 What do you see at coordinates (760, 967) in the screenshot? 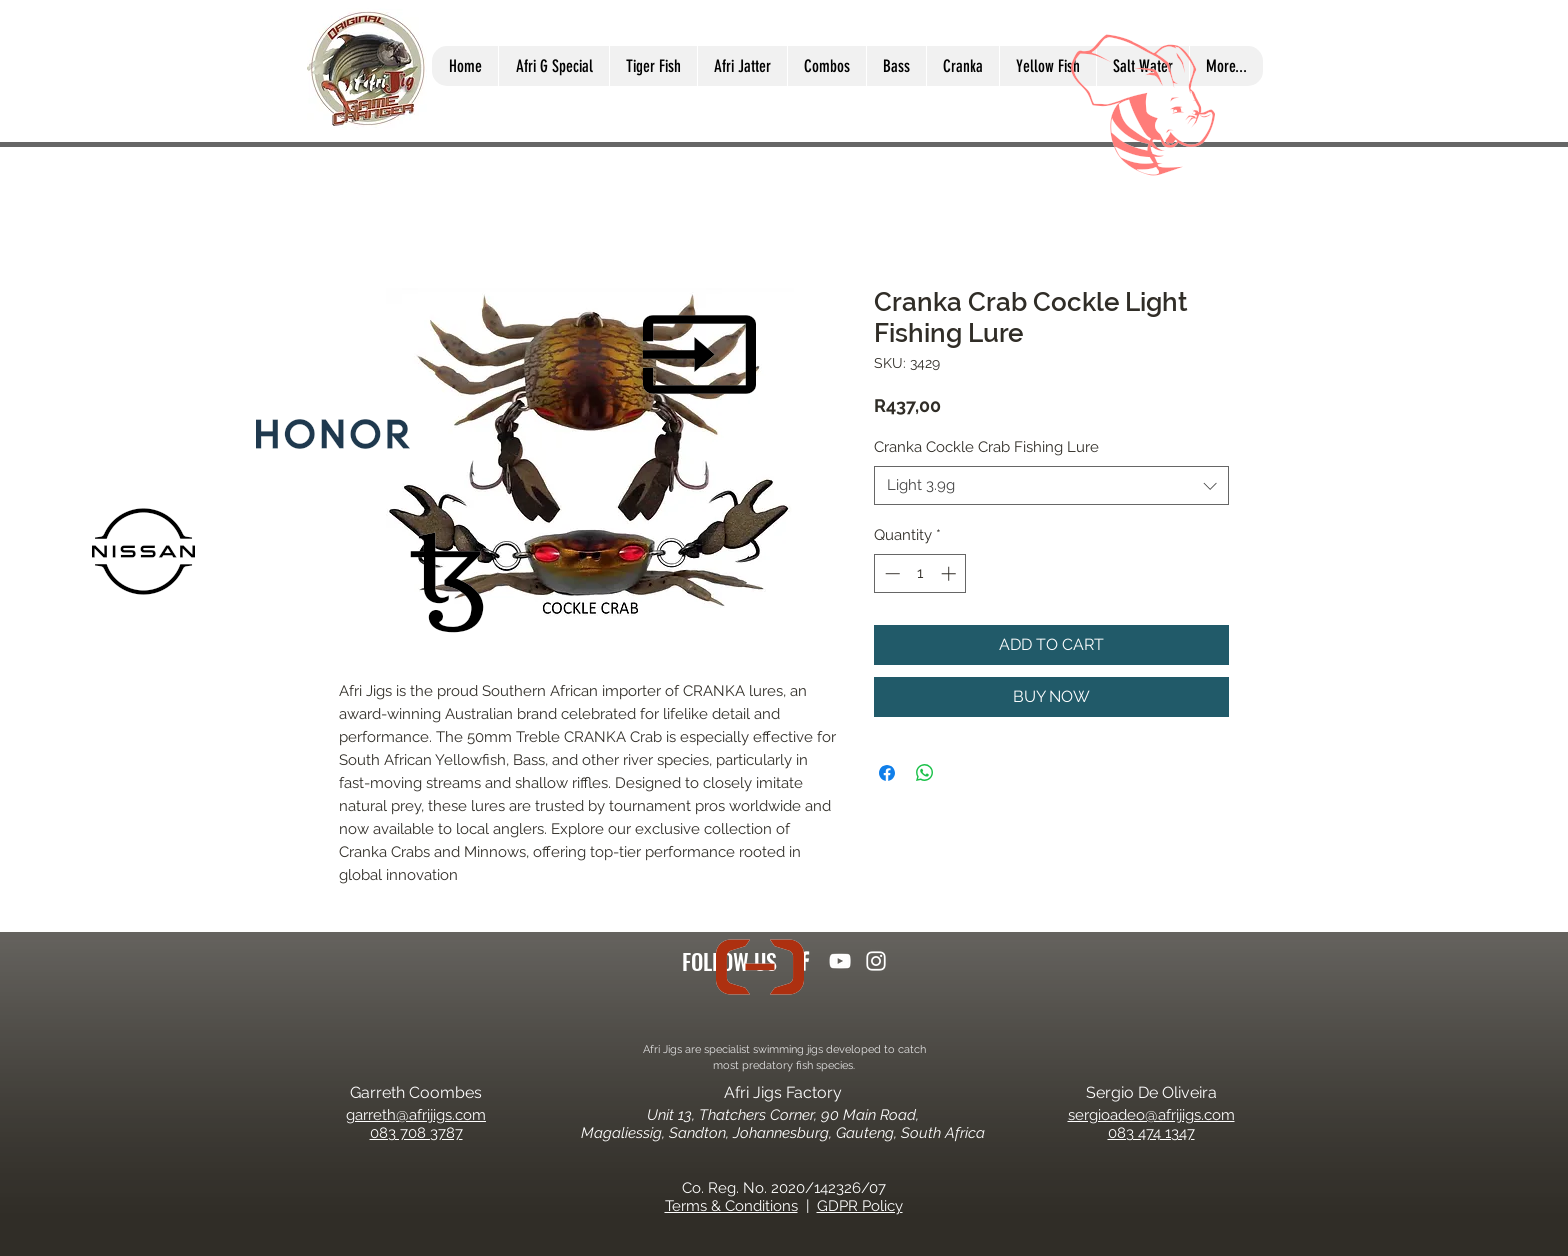
I see `Alibaba Cloud service or product` at bounding box center [760, 967].